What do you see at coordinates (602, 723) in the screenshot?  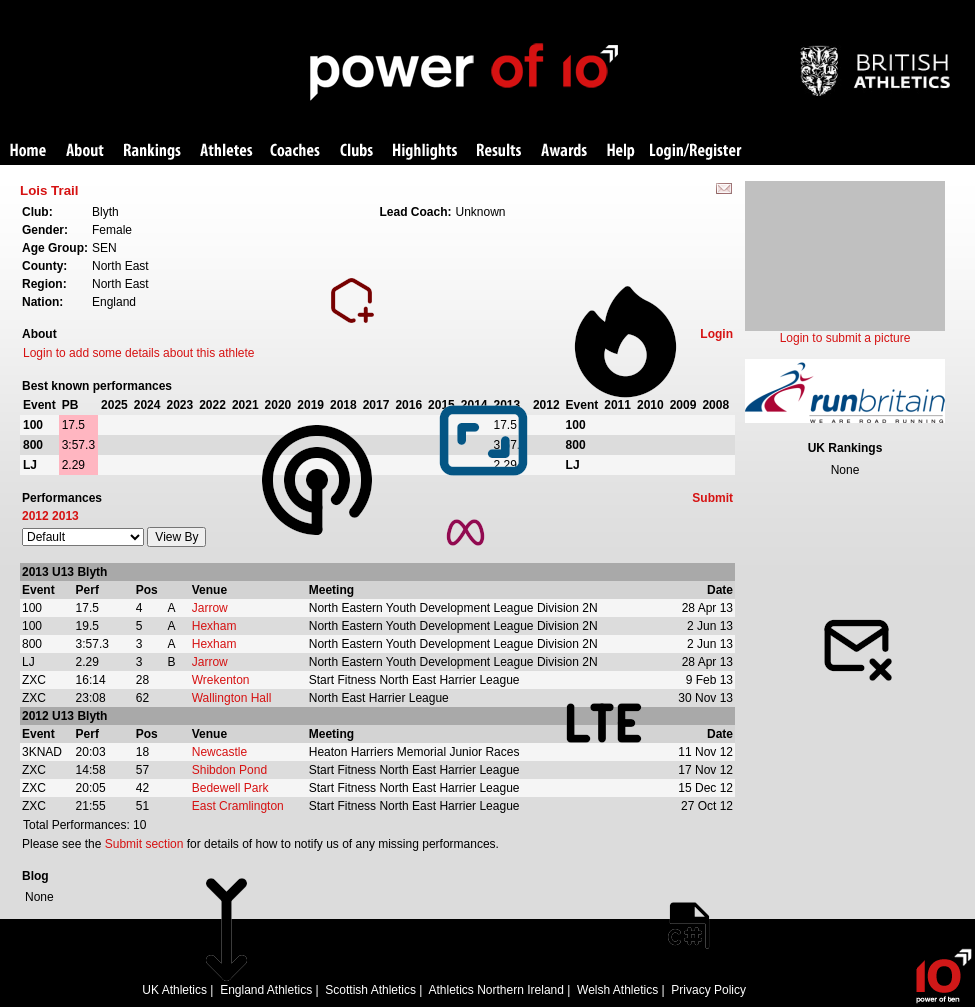 I see `indicates LTE cellular network connection` at bounding box center [602, 723].